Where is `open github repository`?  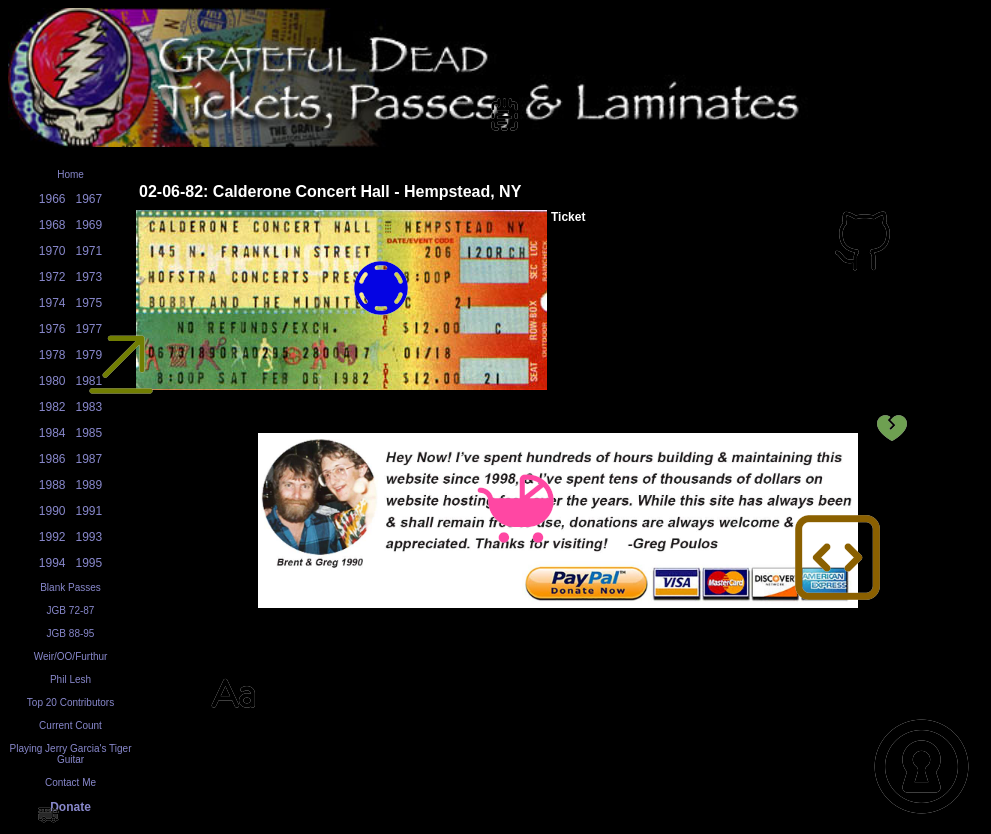
open github repository is located at coordinates (862, 241).